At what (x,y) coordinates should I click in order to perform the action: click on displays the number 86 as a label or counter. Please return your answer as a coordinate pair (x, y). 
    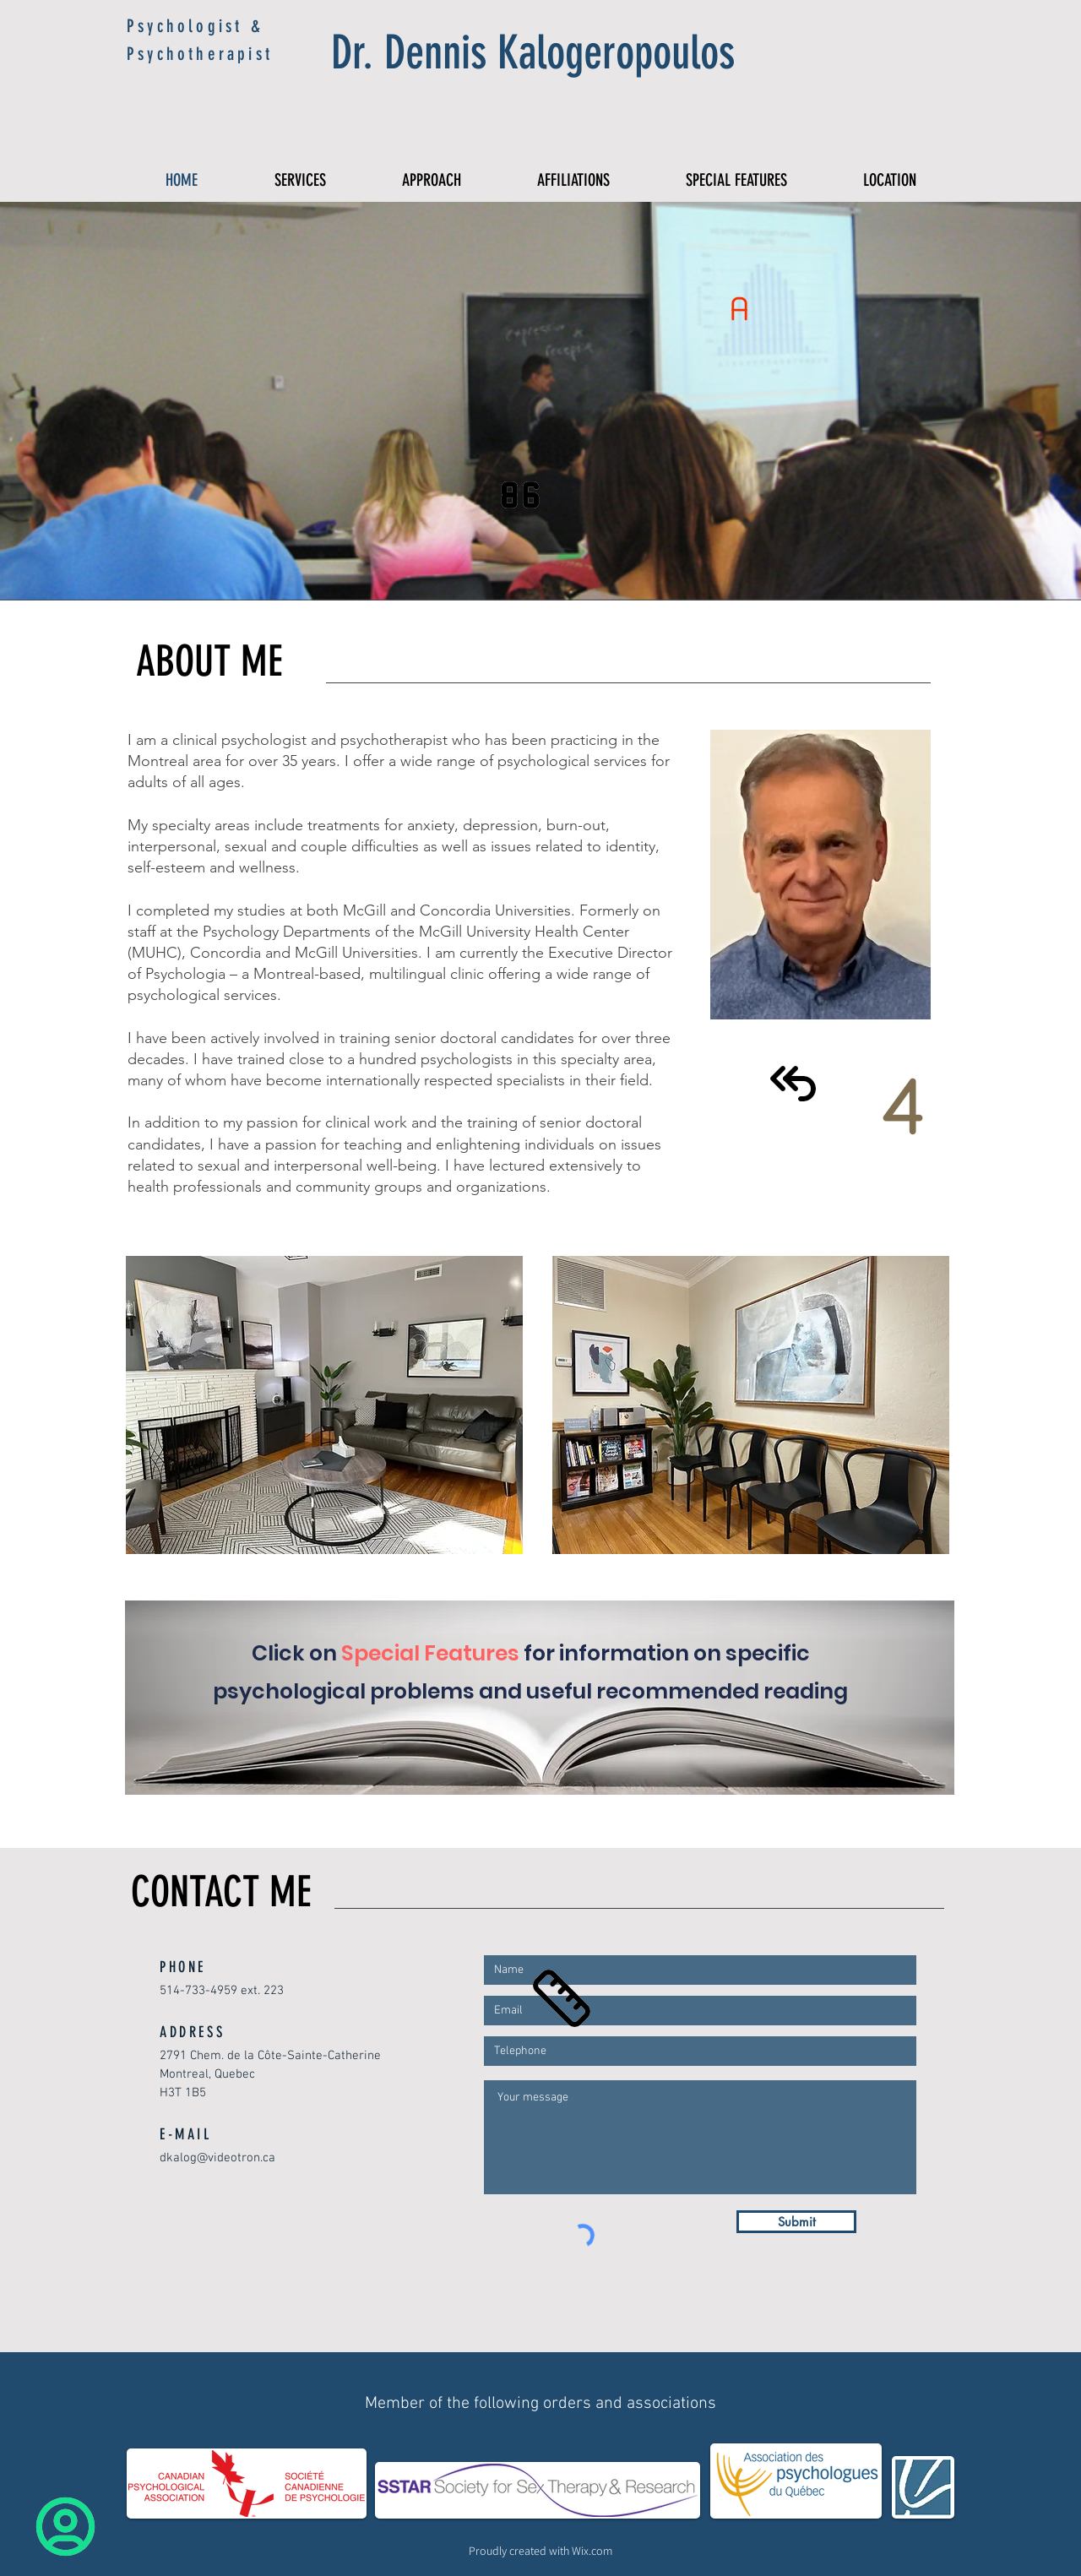
    Looking at the image, I should click on (520, 495).